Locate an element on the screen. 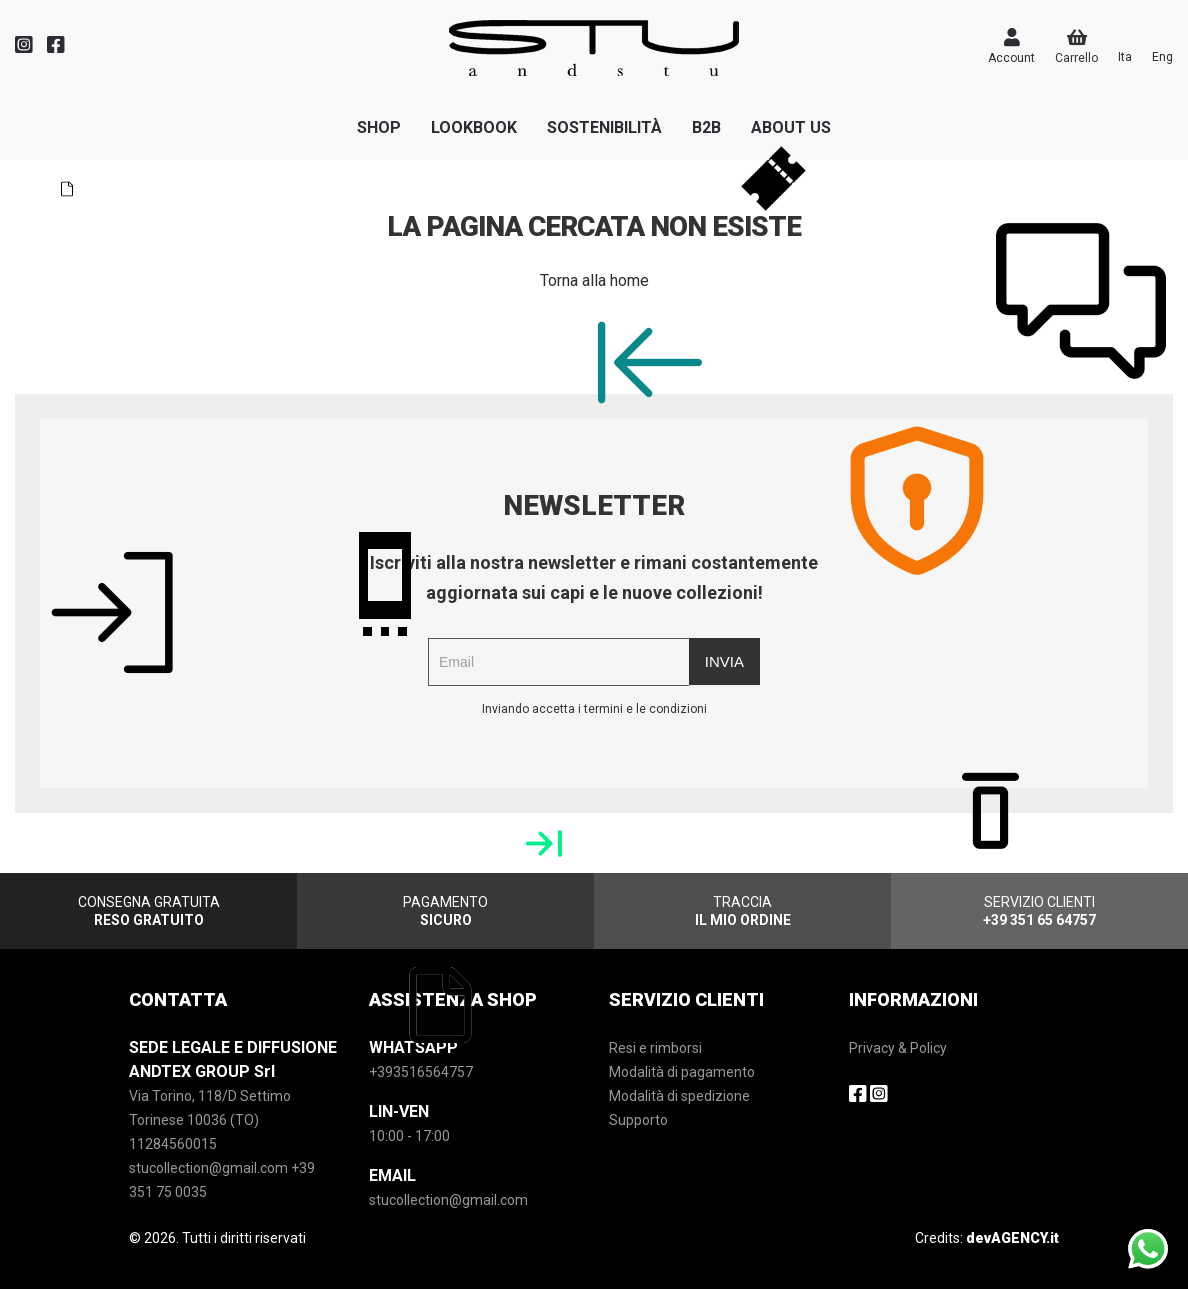  align selected element to the top is located at coordinates (990, 809).